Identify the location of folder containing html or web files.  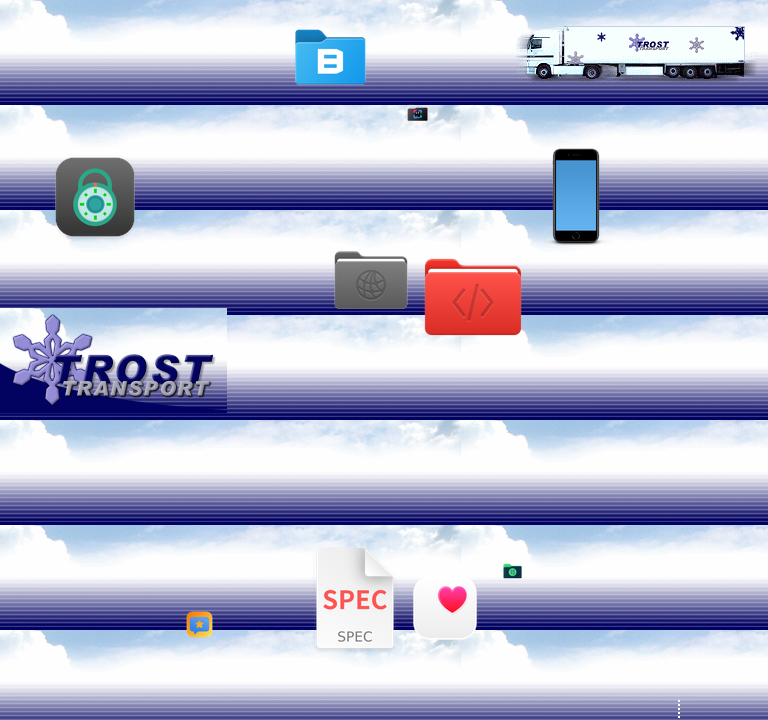
(371, 280).